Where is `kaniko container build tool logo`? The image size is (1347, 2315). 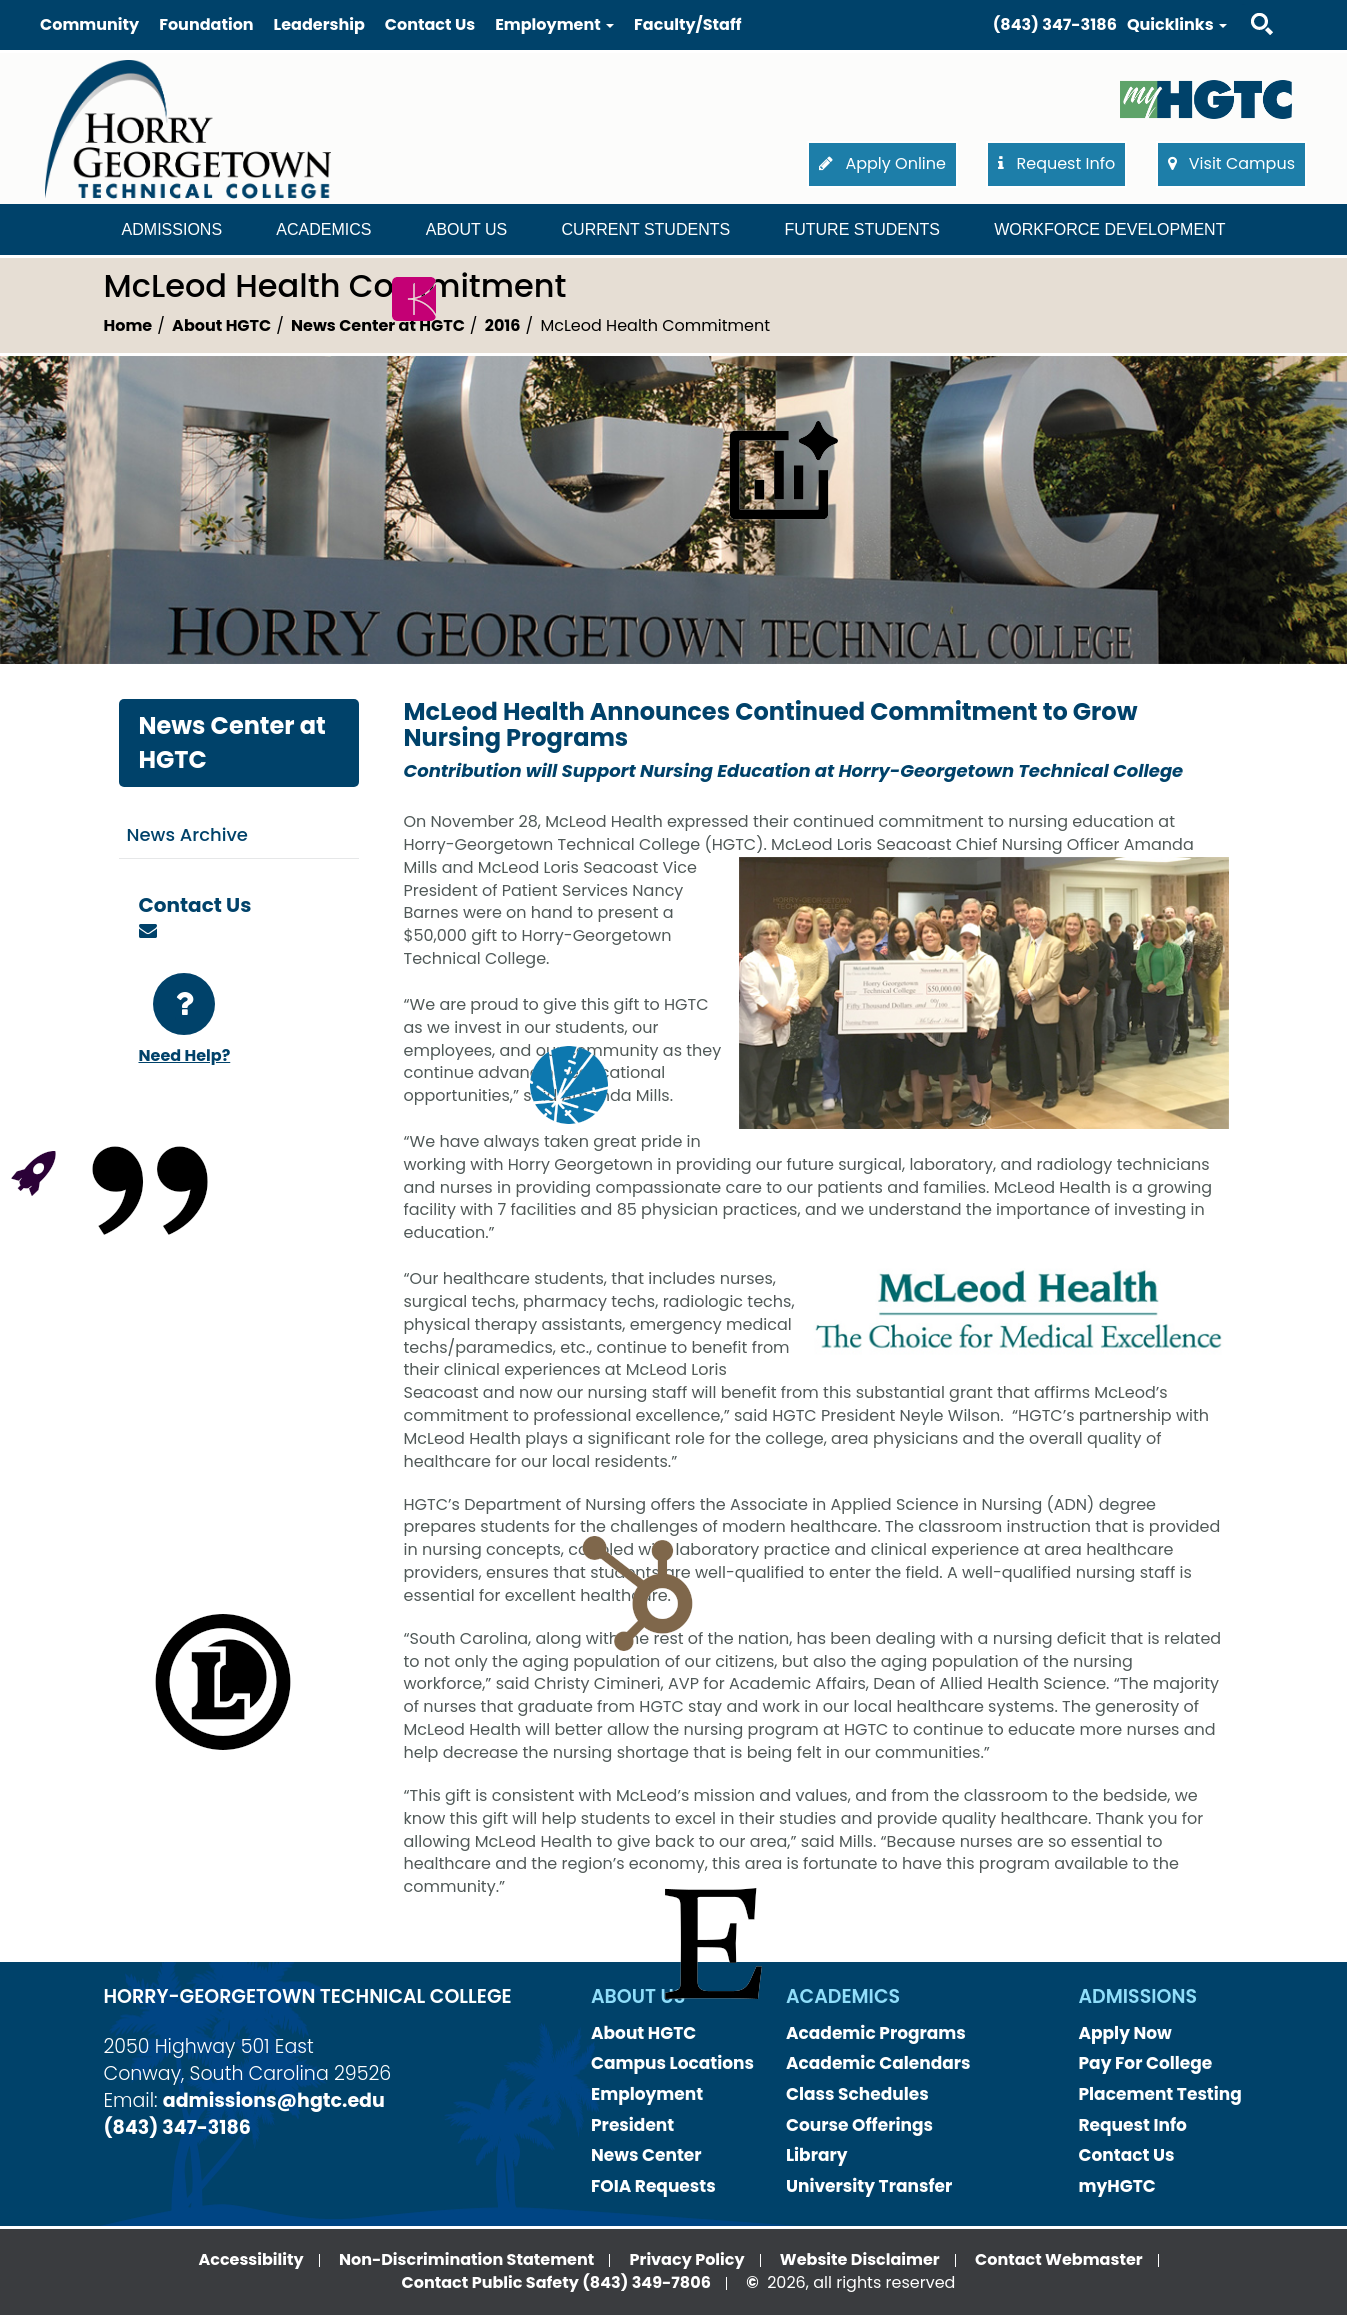
kaniko container build tool logo is located at coordinates (414, 299).